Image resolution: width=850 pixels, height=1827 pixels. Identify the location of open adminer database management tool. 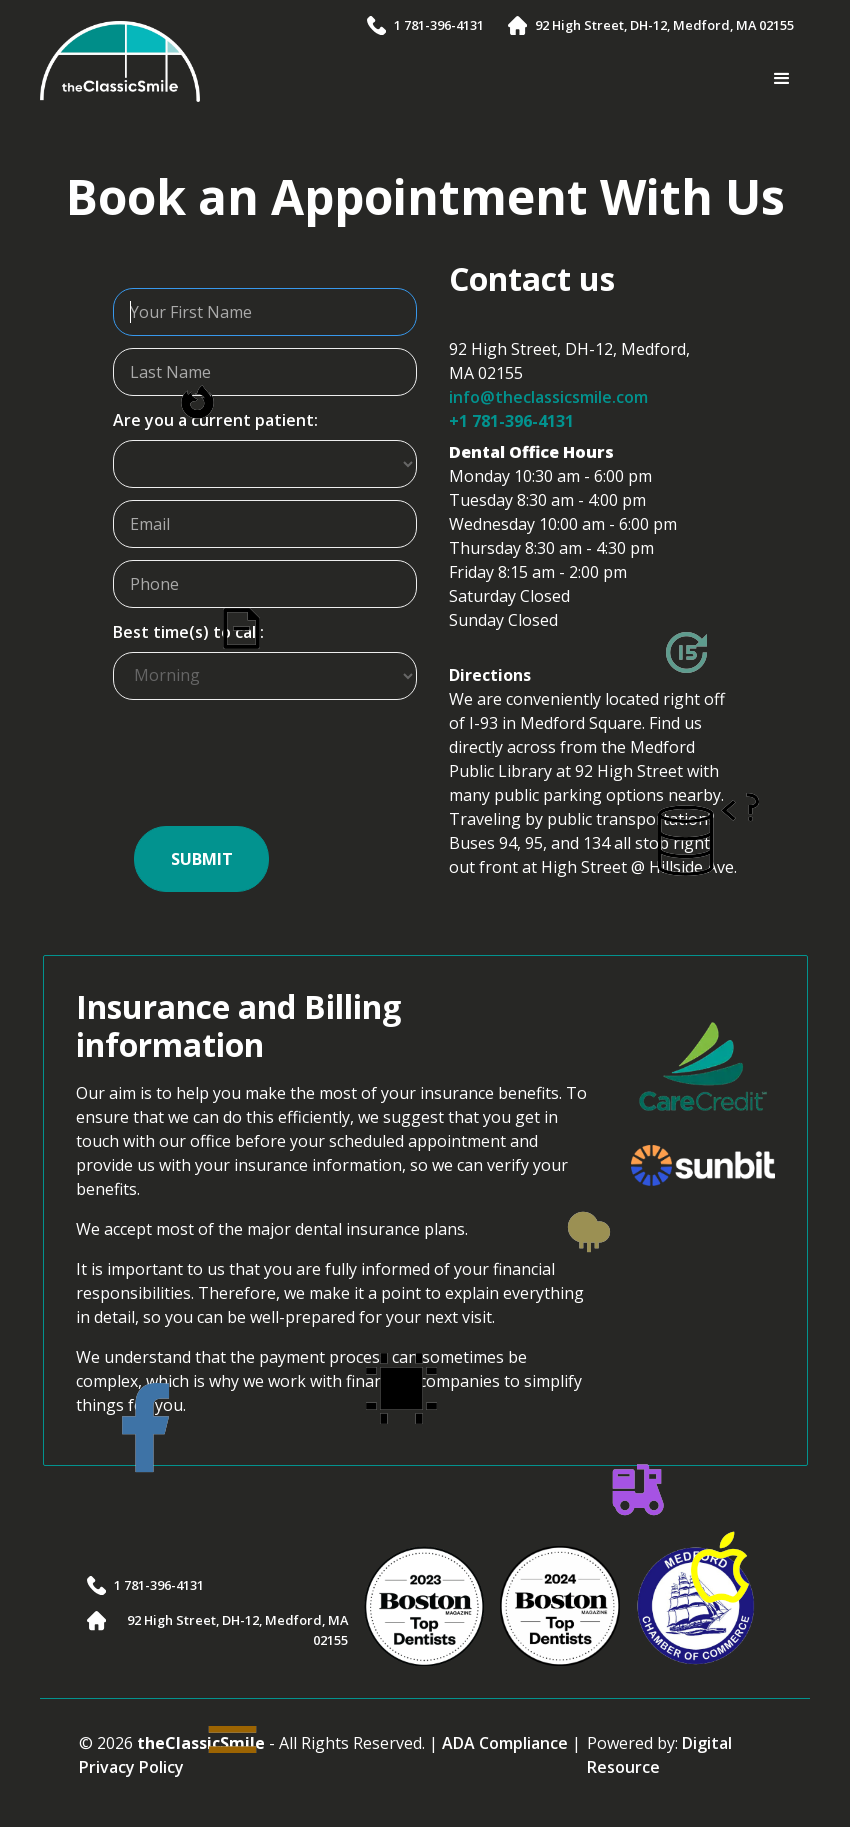
(708, 834).